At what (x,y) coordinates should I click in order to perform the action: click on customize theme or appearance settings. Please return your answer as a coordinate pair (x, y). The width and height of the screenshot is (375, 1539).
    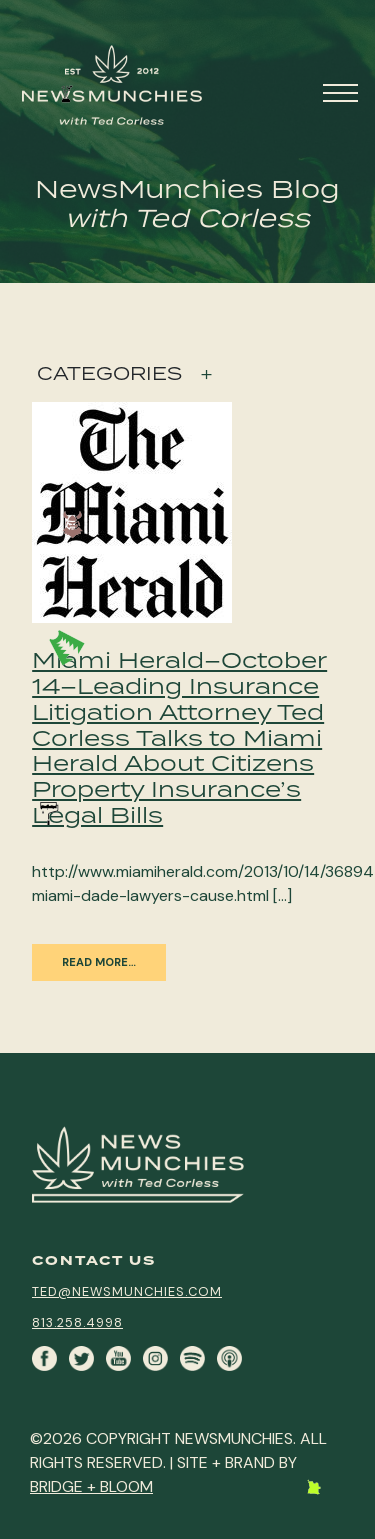
    Looking at the image, I should click on (48, 813).